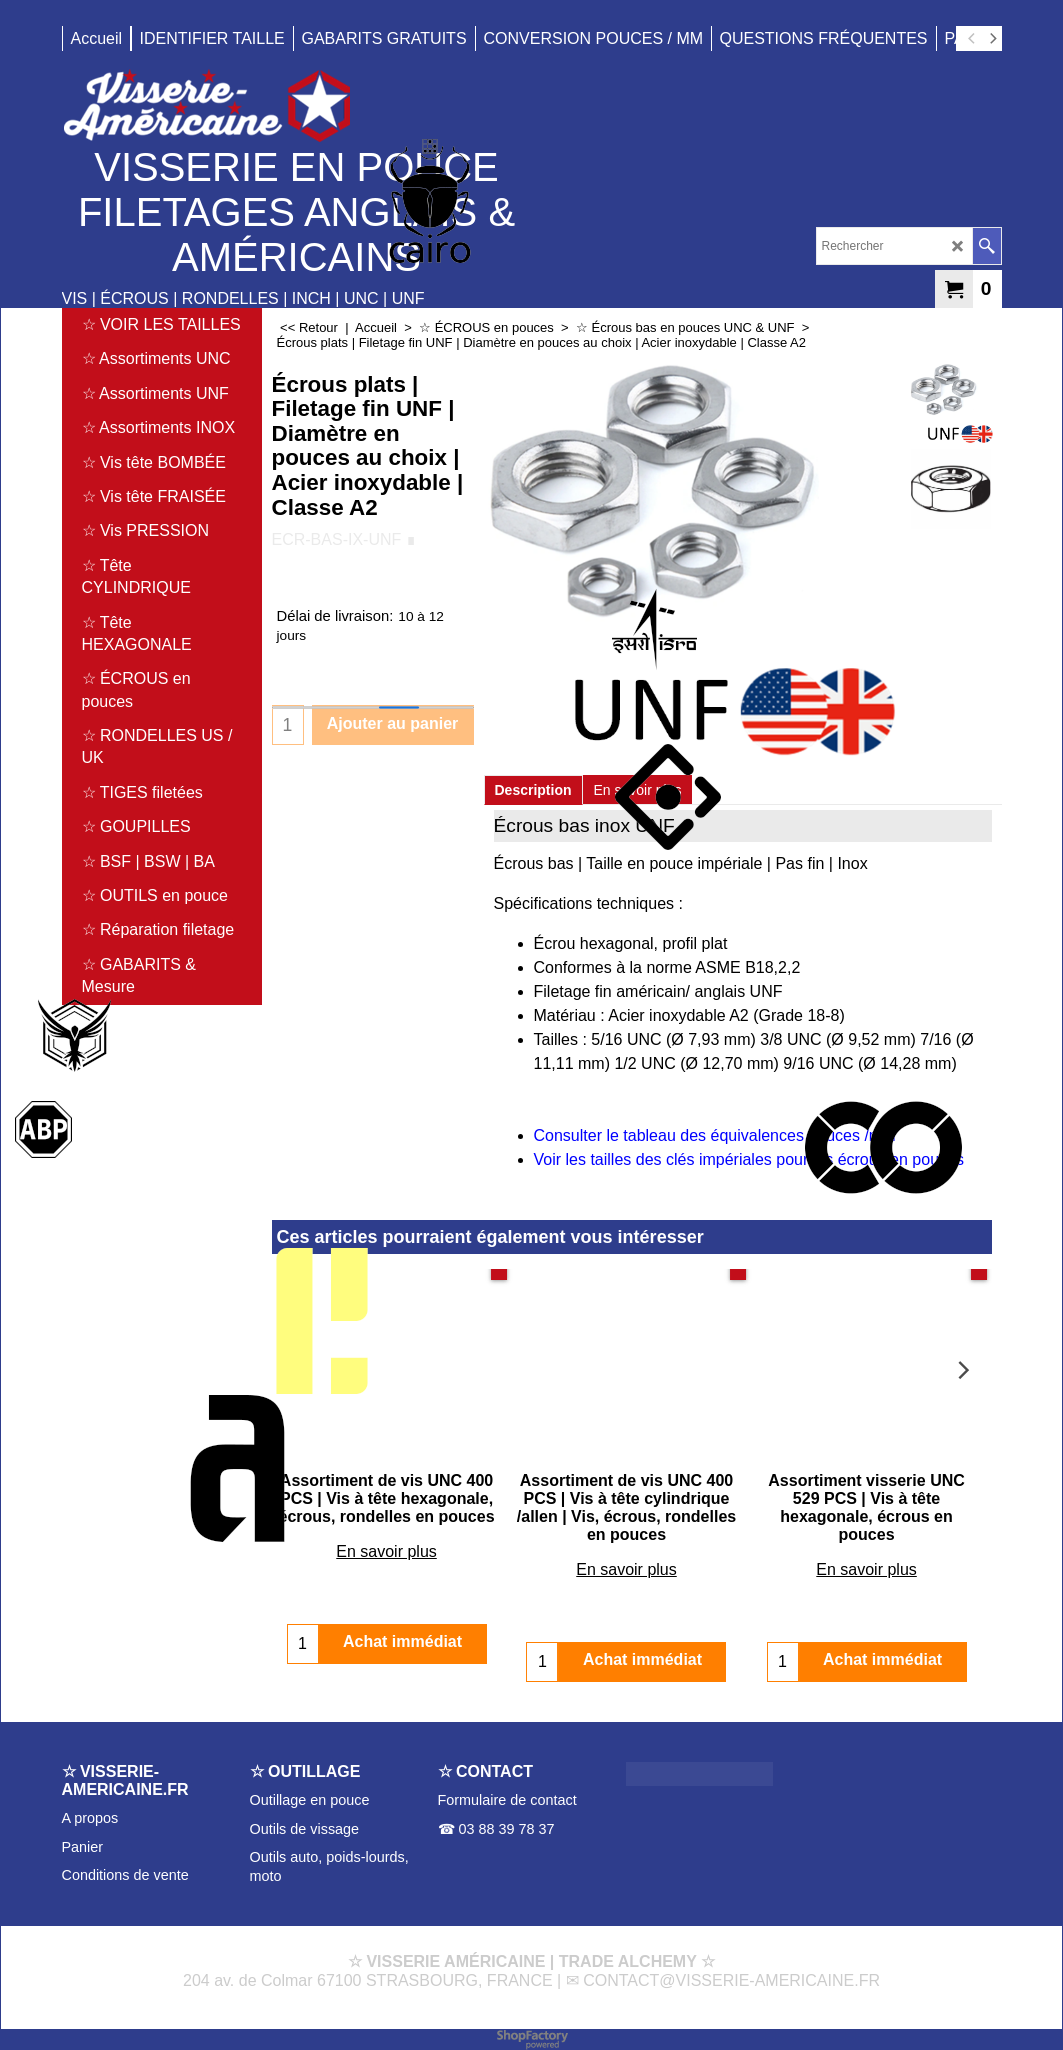 Image resolution: width=1063 pixels, height=2050 pixels. Describe the element at coordinates (43, 1129) in the screenshot. I see `adblock plus browser extension logo` at that location.